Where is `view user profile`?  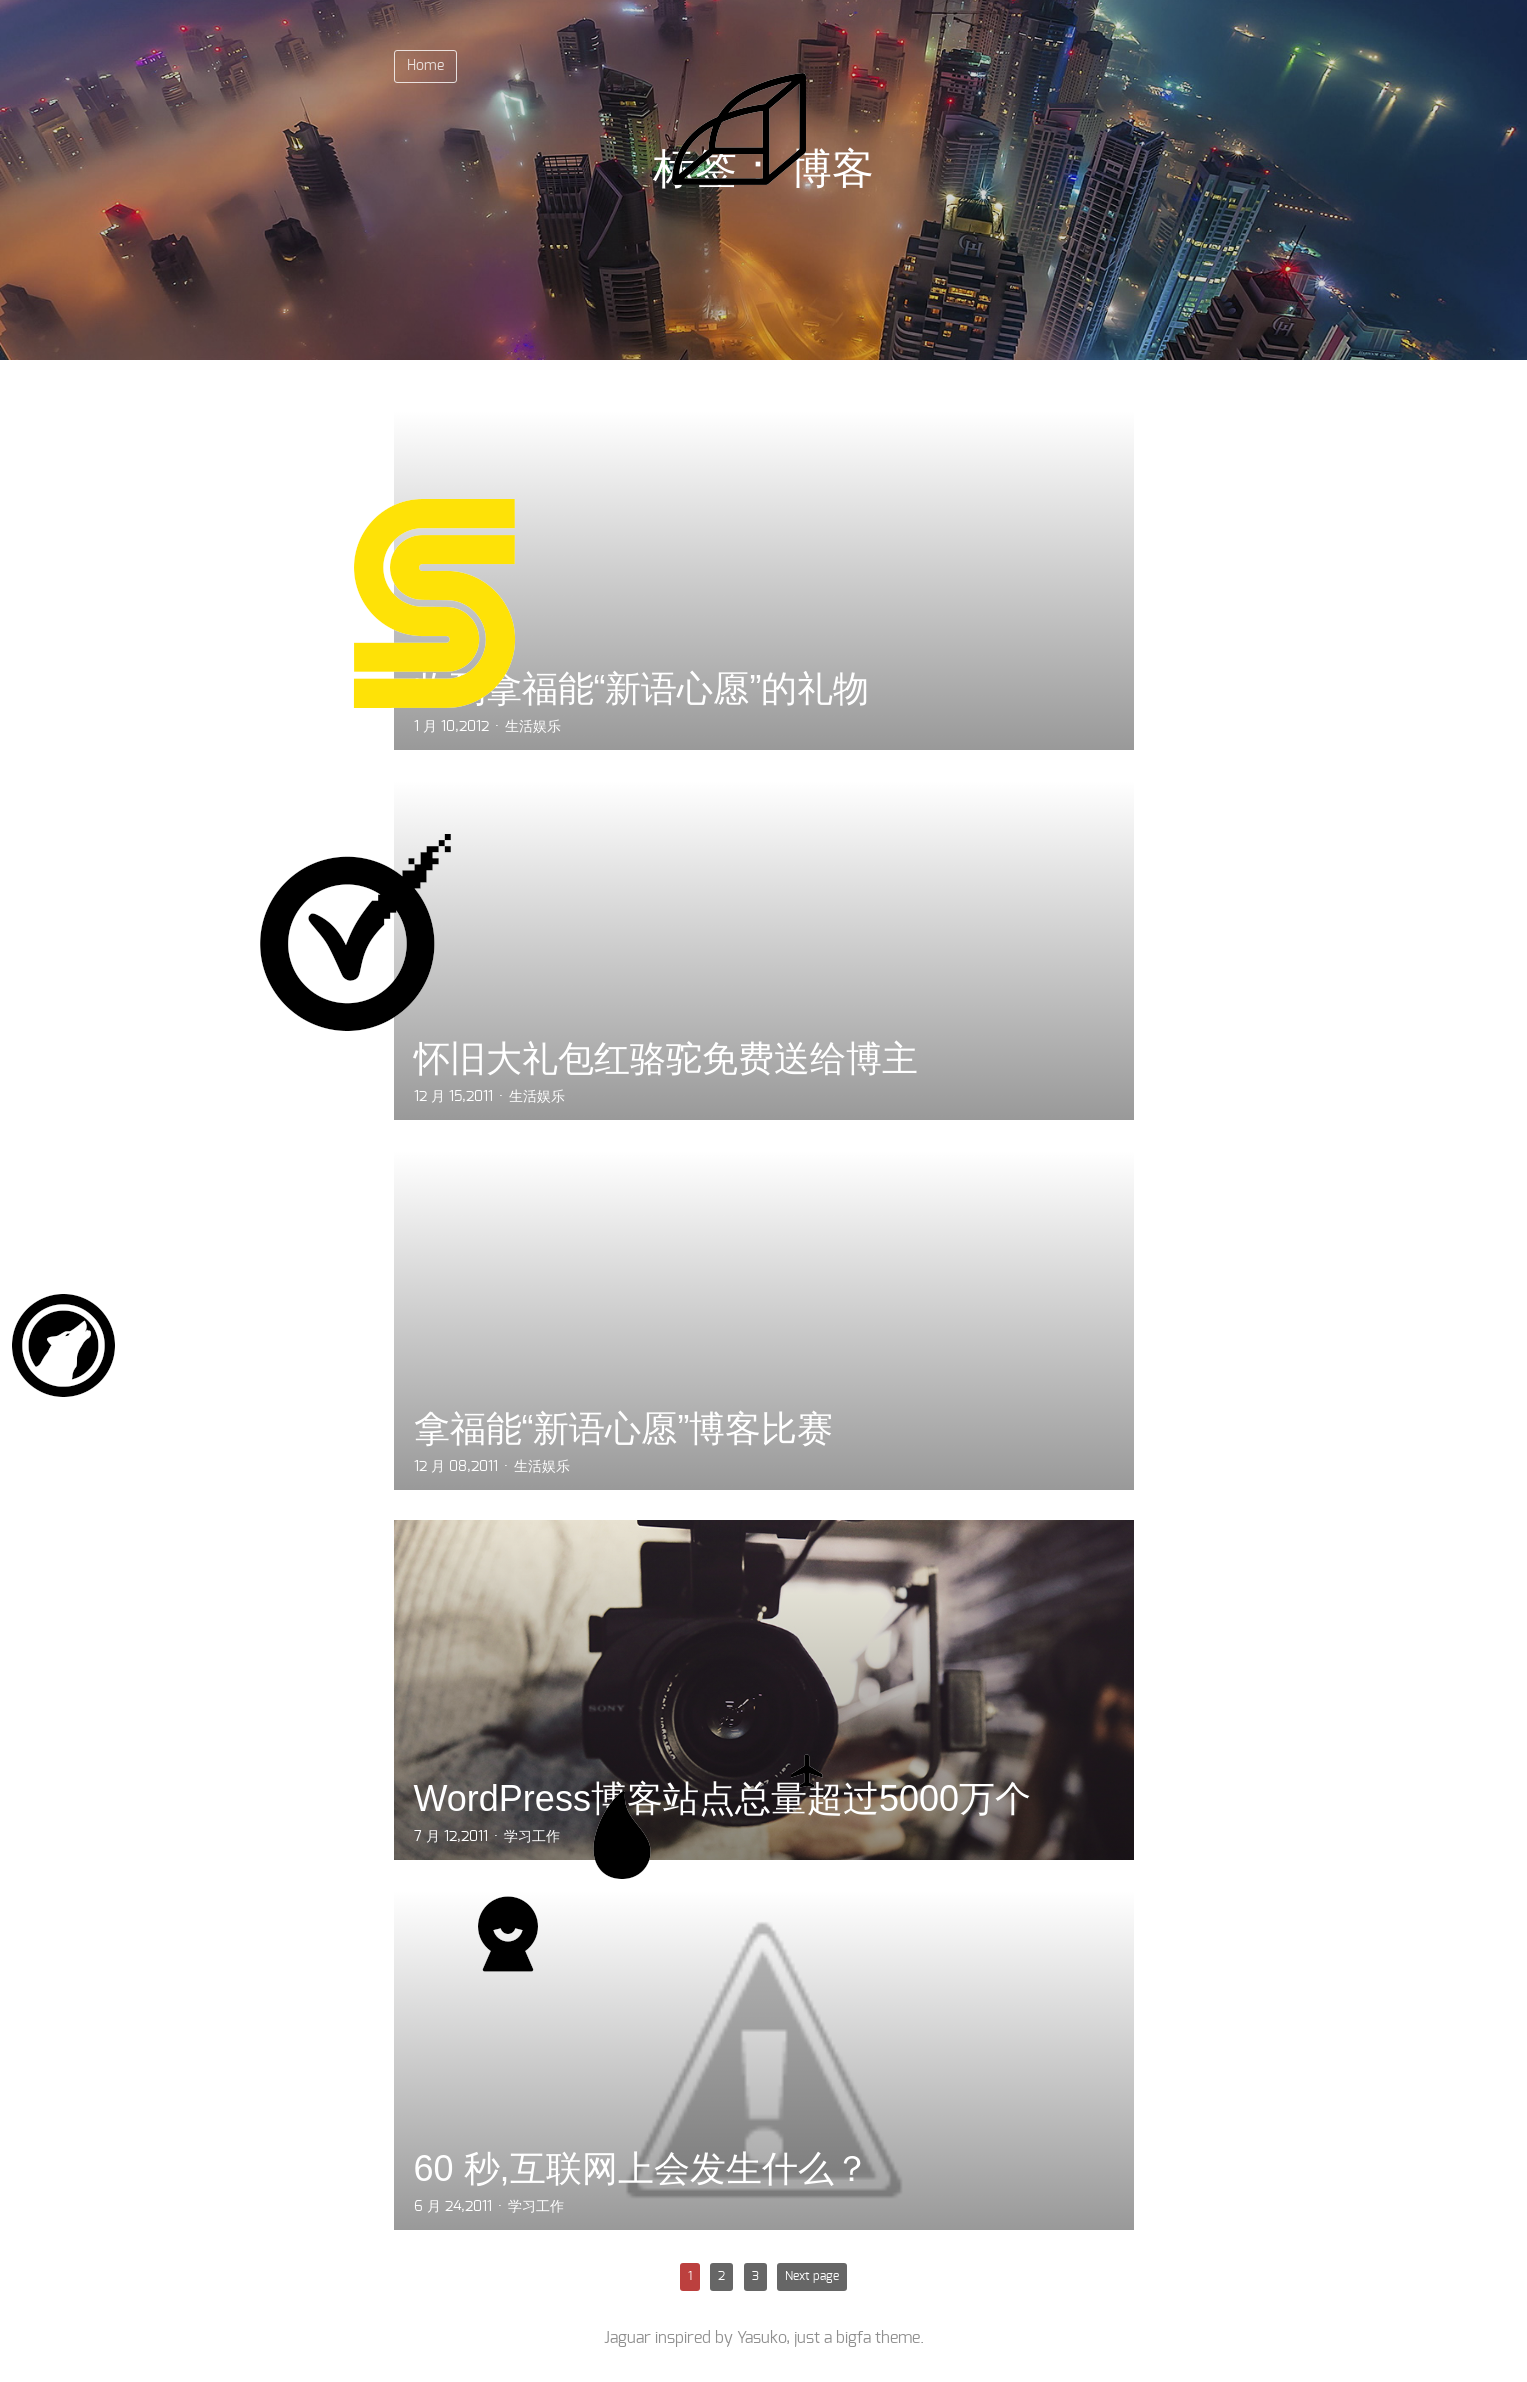
view user profile is located at coordinates (508, 1934).